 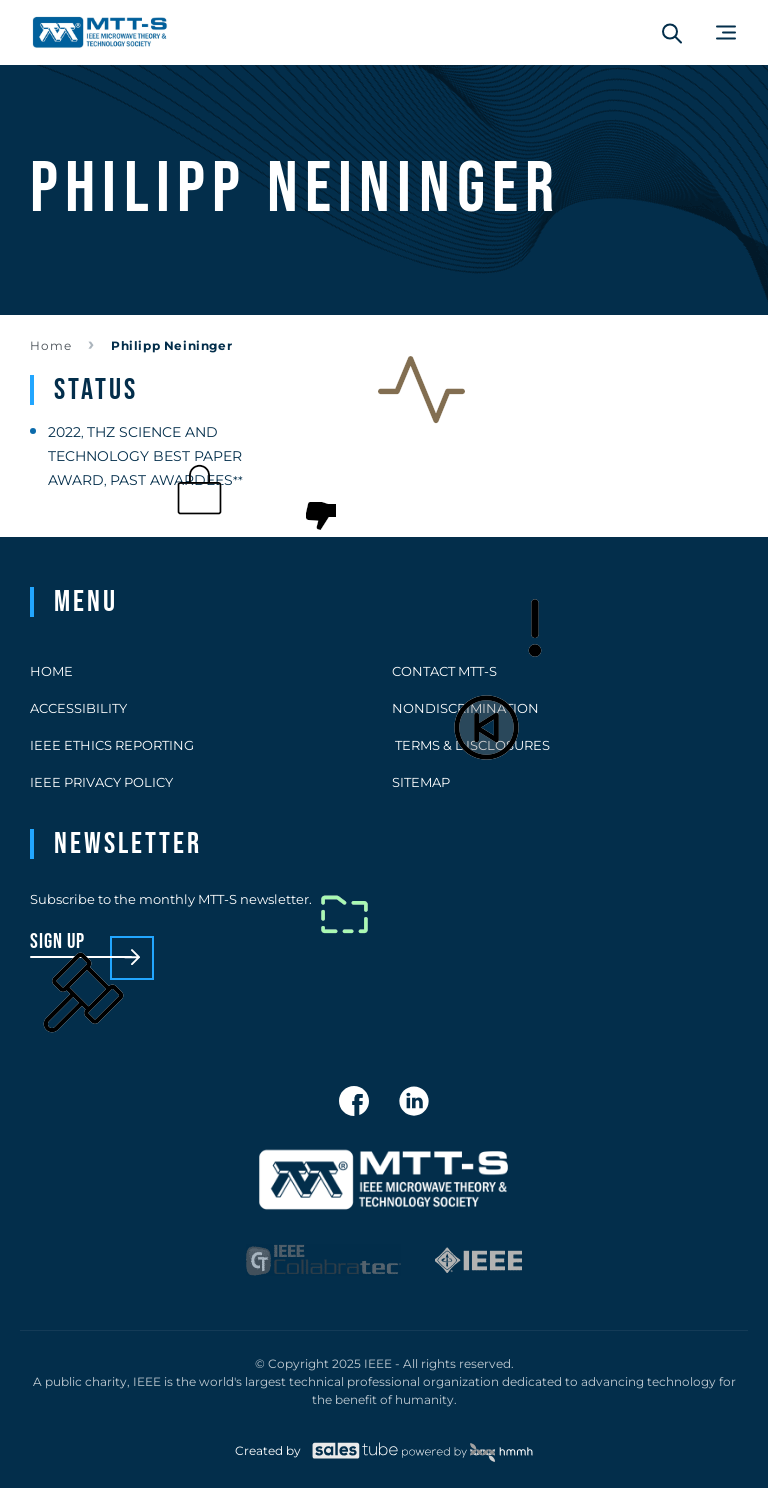 What do you see at coordinates (486, 727) in the screenshot?
I see `skip to previous track` at bounding box center [486, 727].